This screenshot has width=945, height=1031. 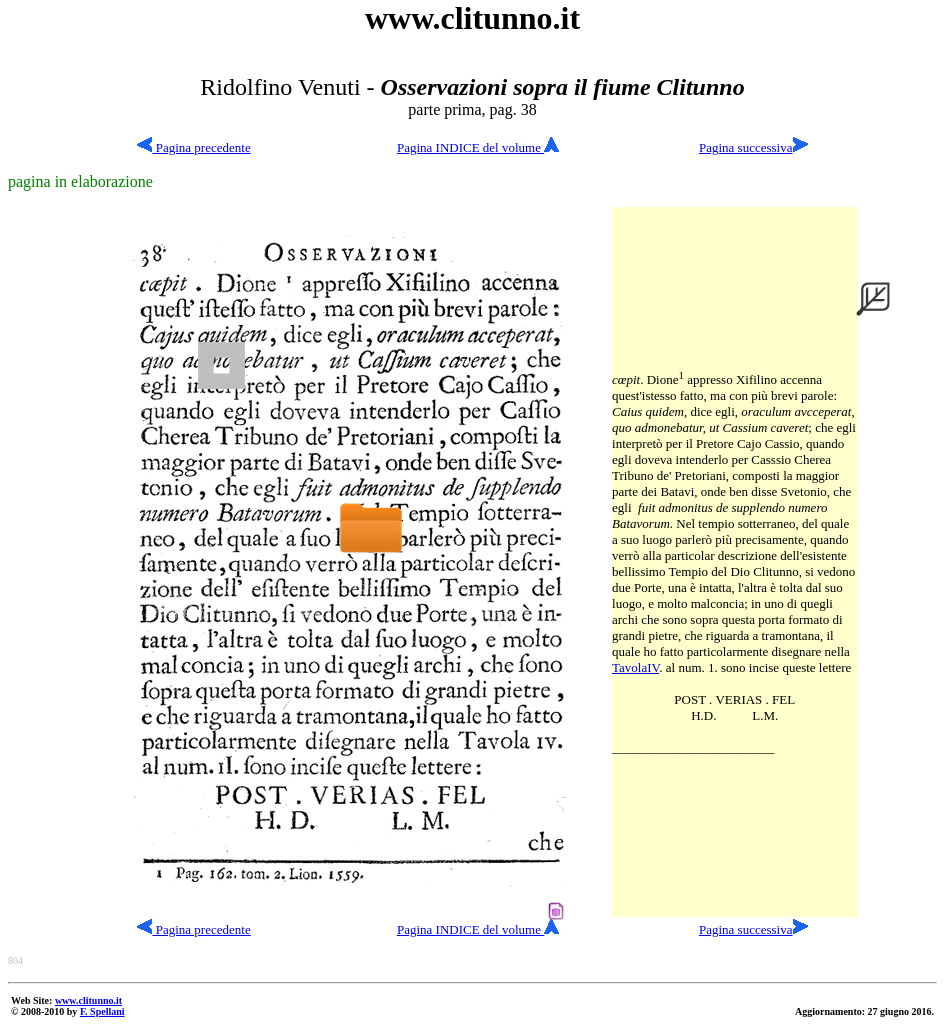 I want to click on restore window to previous size, so click(x=221, y=365).